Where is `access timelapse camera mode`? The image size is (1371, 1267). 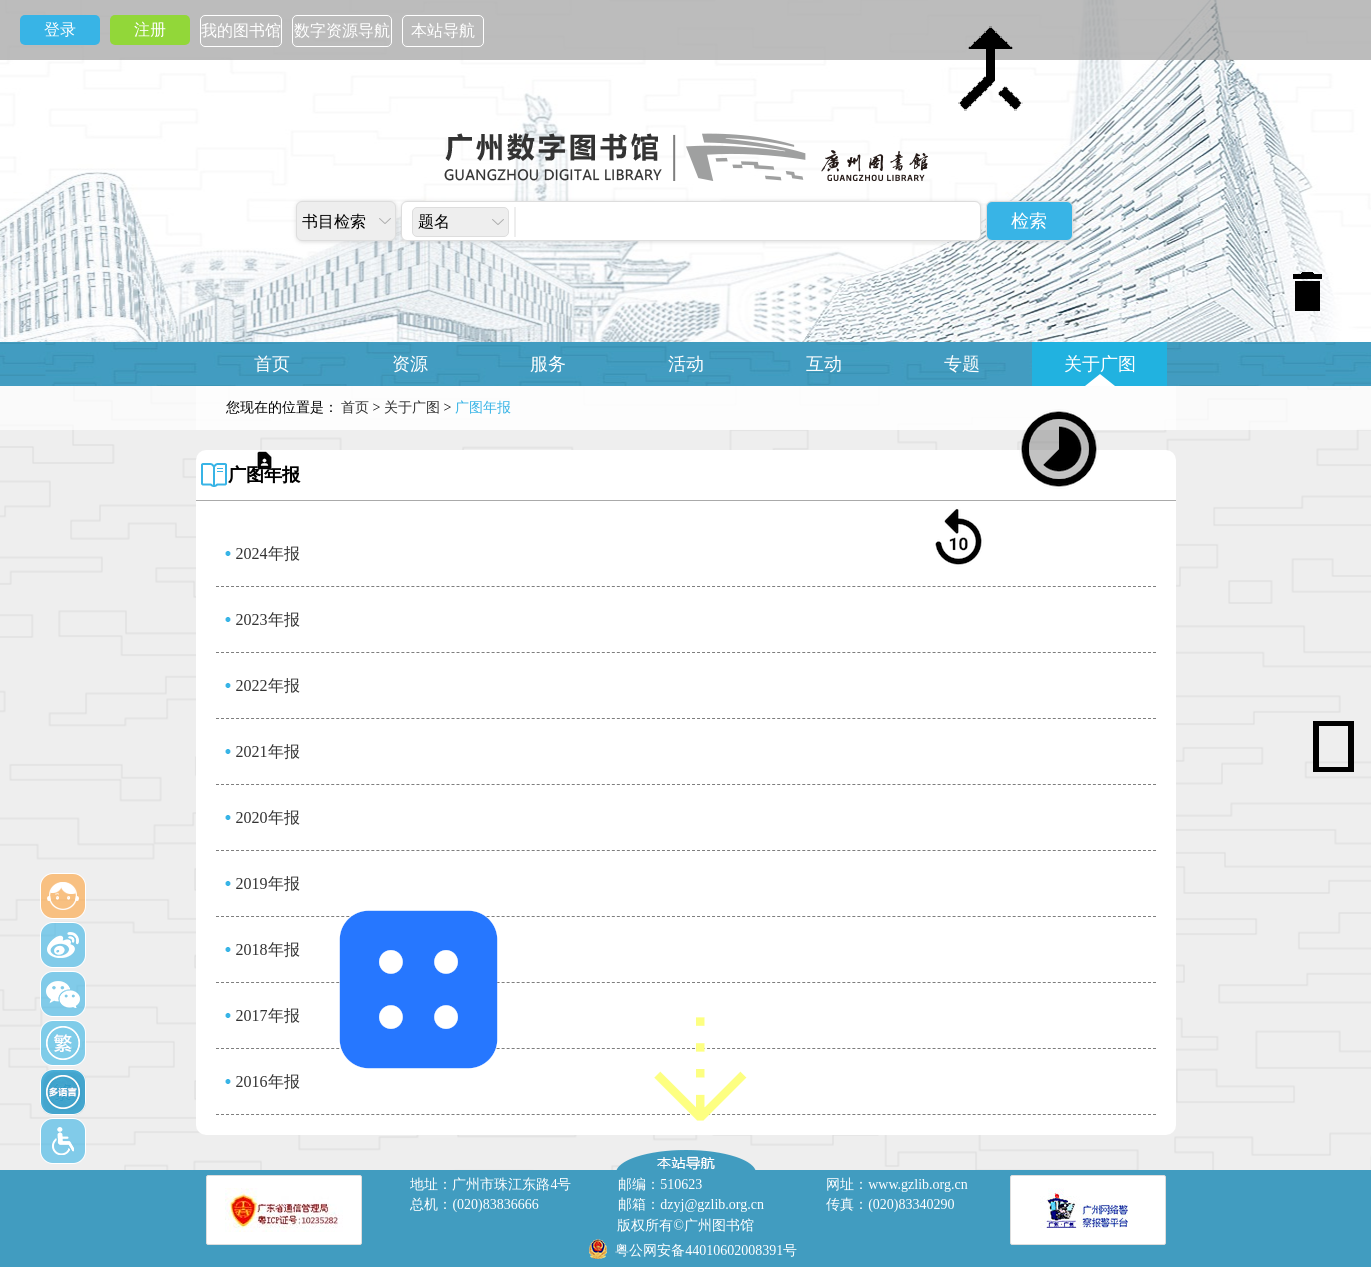
access timelapse camera mode is located at coordinates (1059, 449).